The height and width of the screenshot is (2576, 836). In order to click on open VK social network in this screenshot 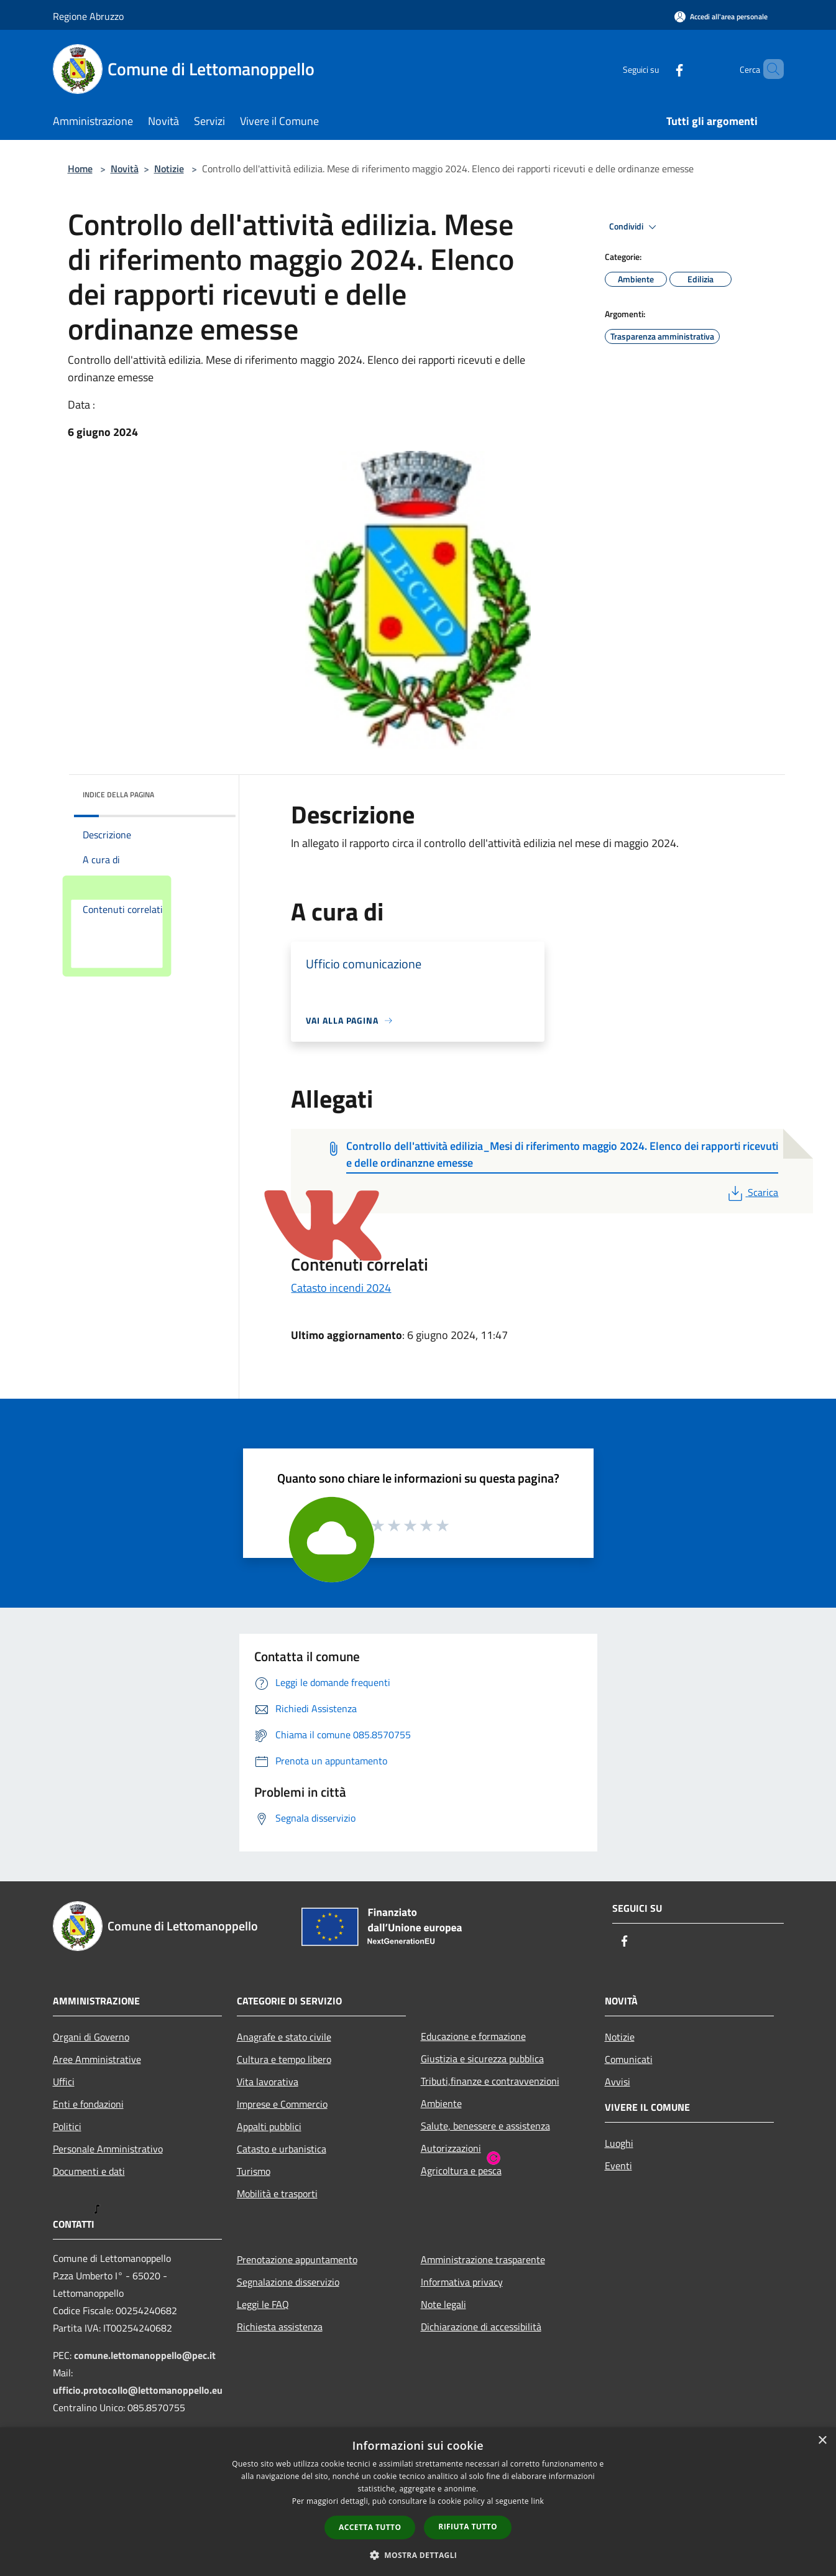, I will do `click(323, 1225)`.